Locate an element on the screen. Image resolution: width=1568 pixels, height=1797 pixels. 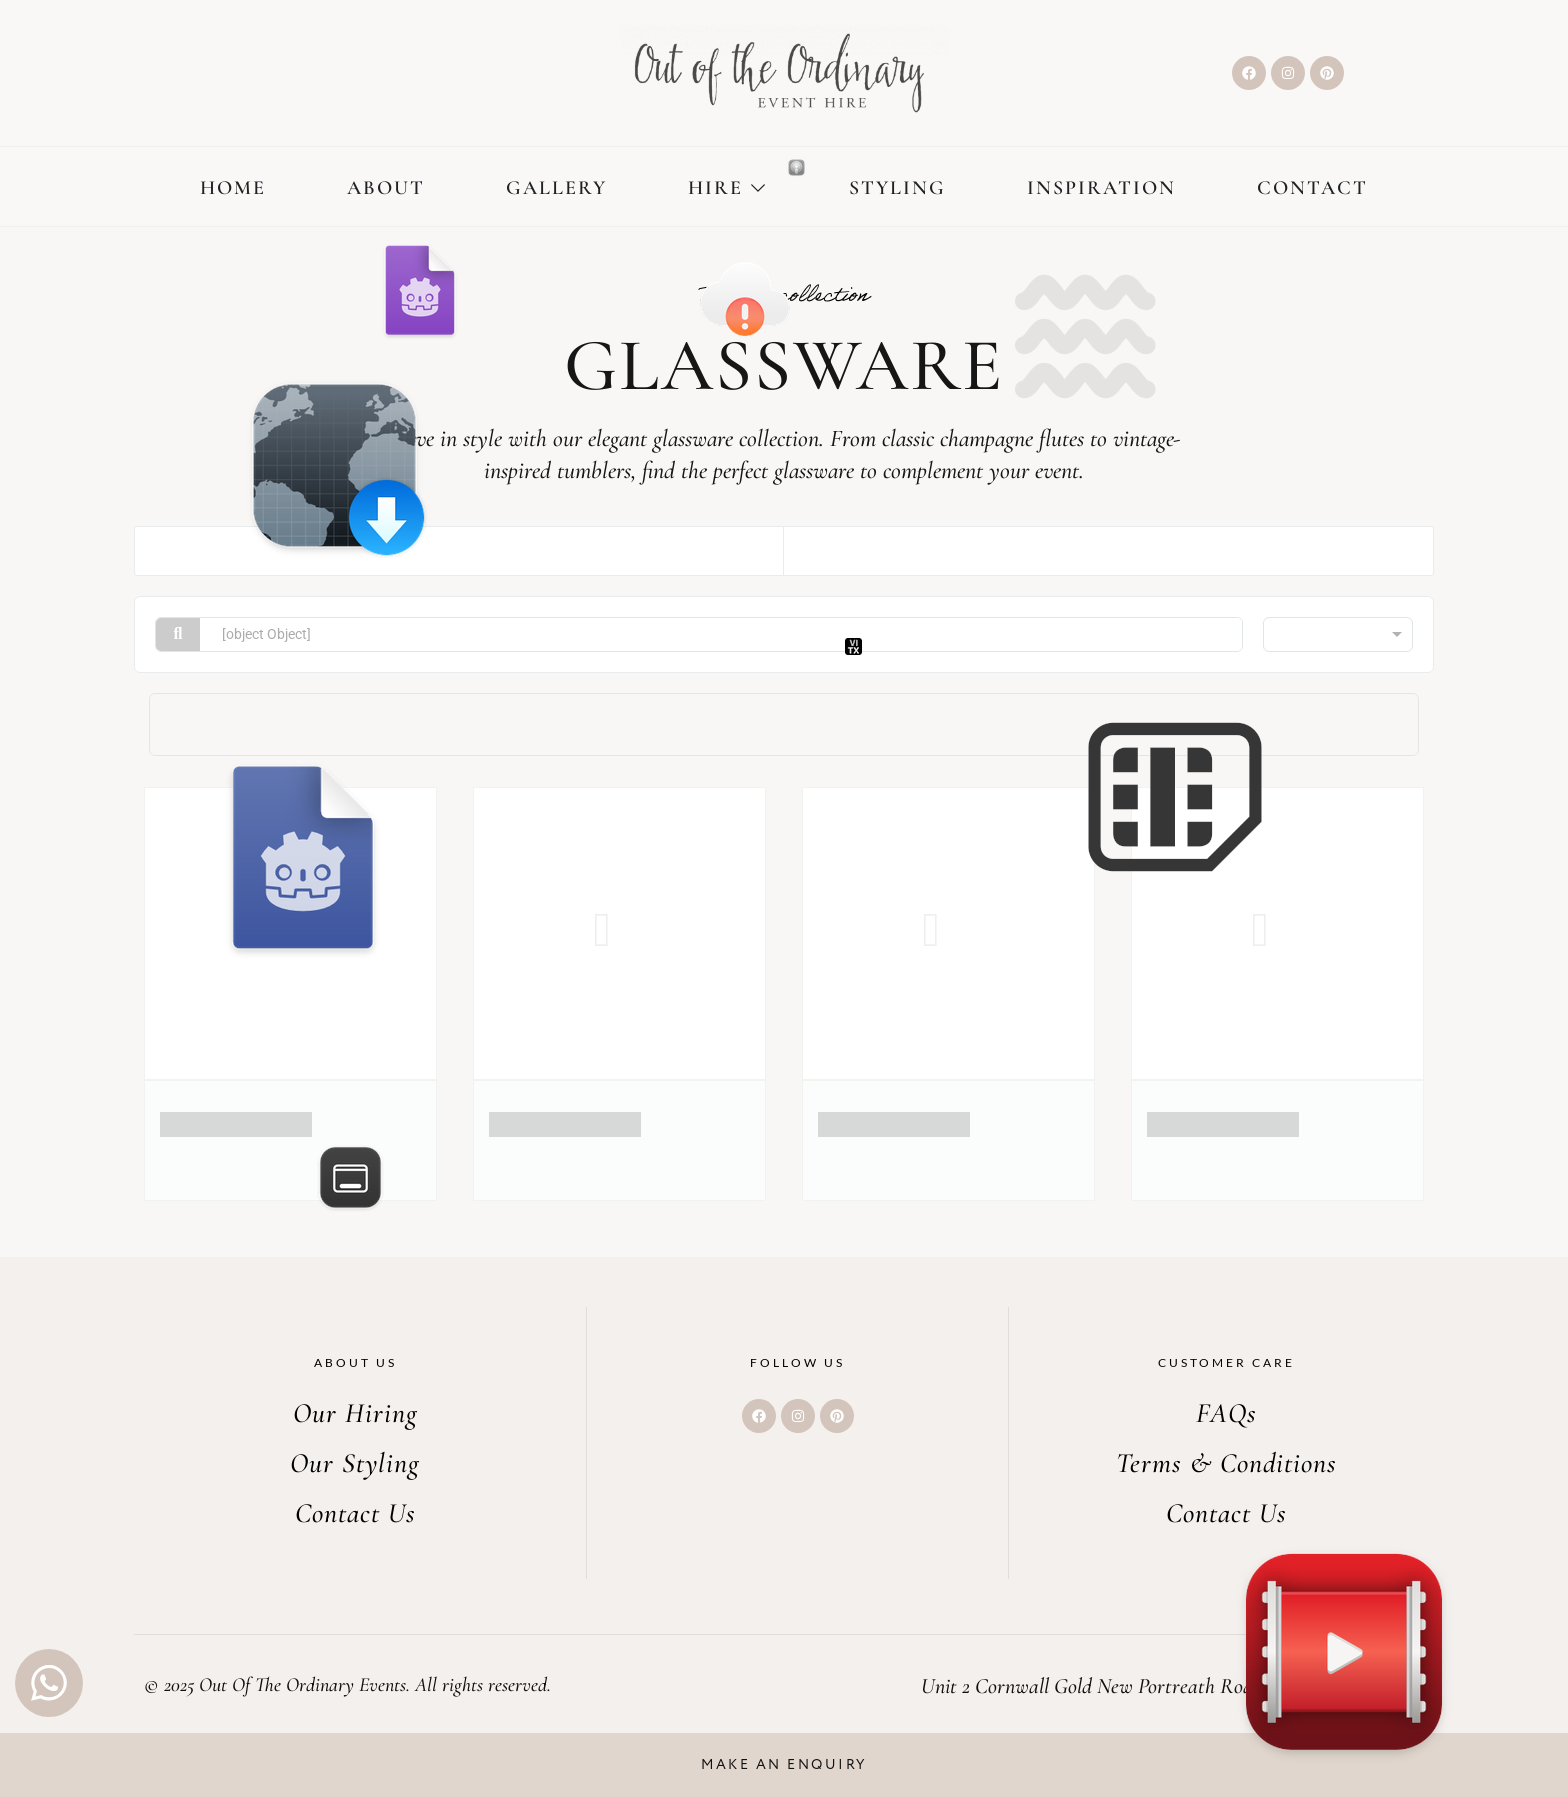
indicates sim card status or settings is located at coordinates (1175, 797).